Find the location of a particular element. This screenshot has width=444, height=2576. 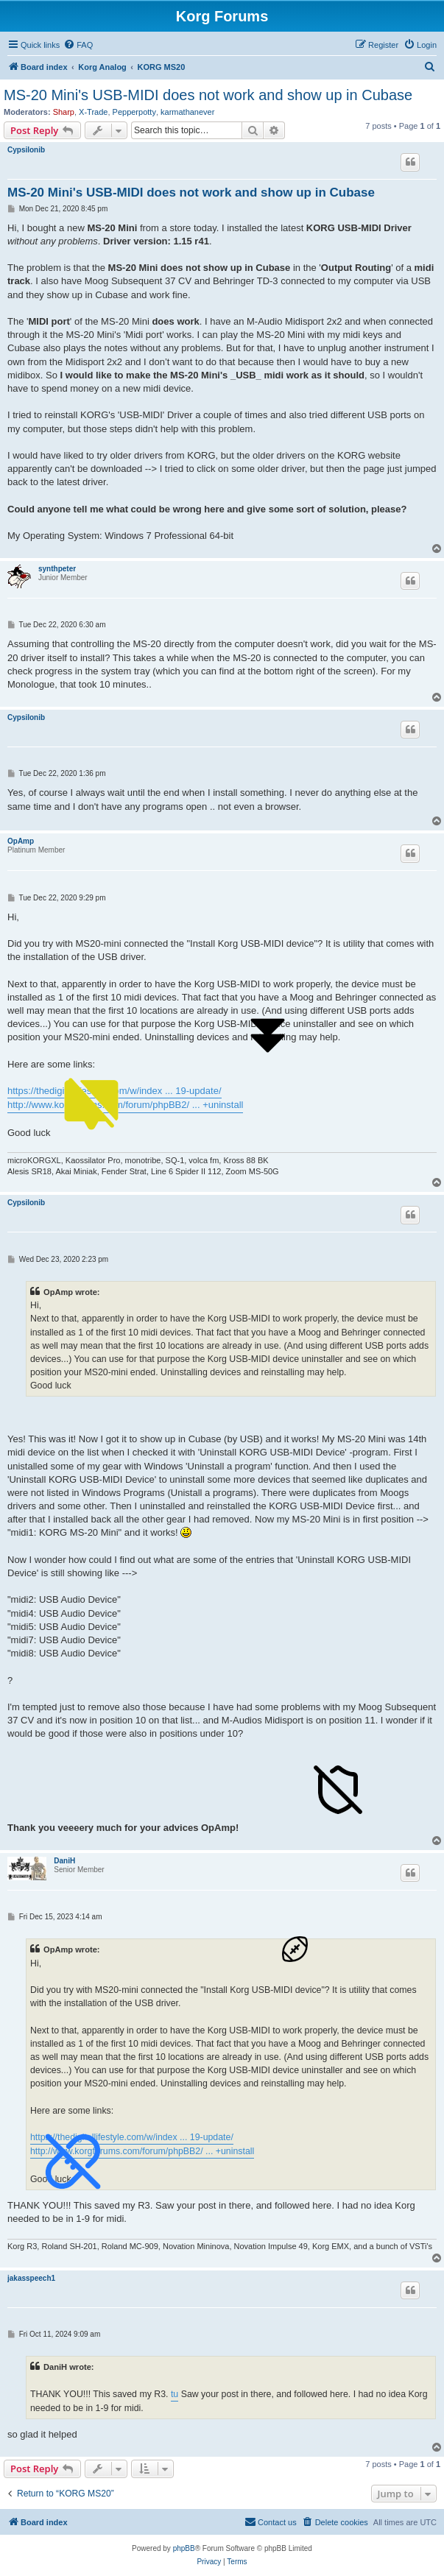

remove or disable bandage/healing indicator is located at coordinates (73, 2162).